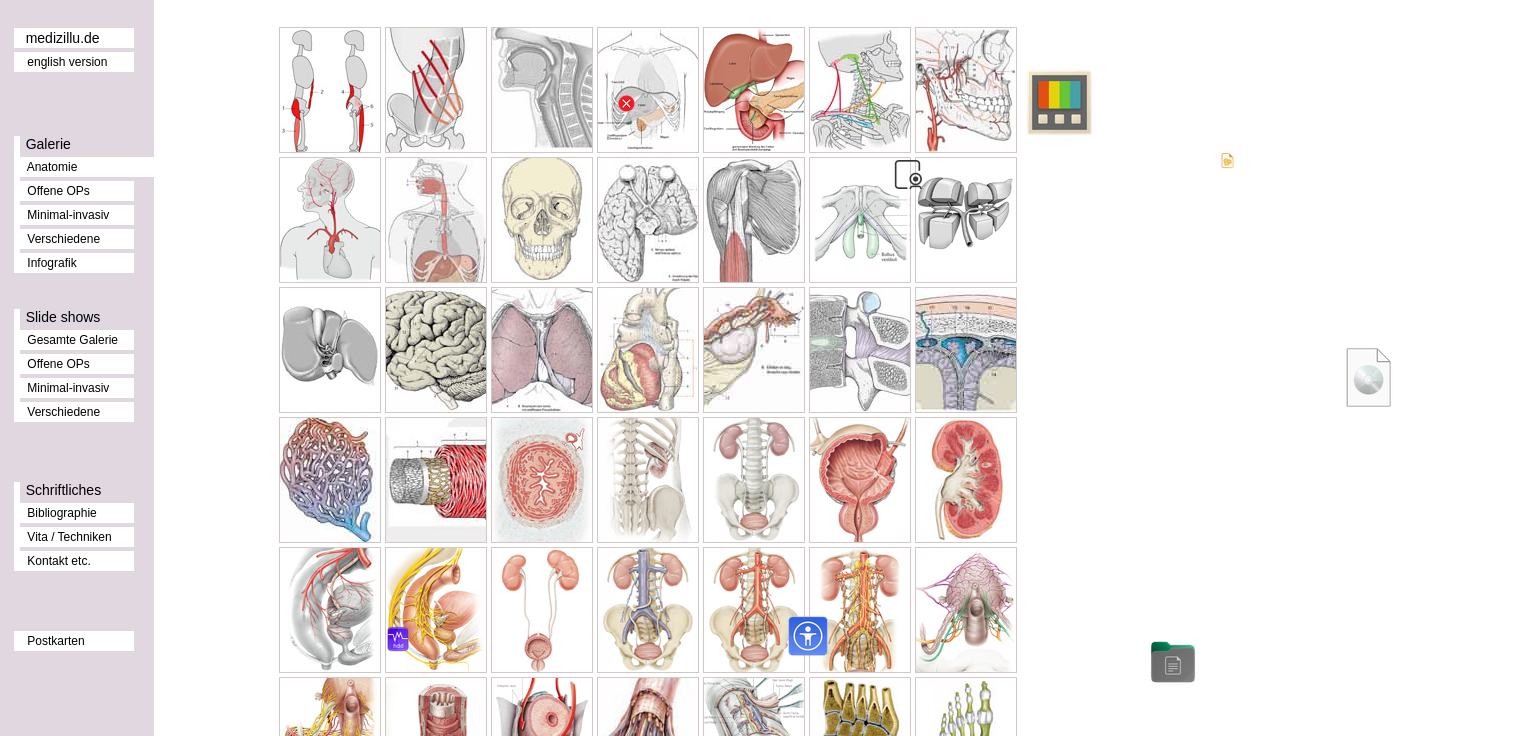 This screenshot has width=1518, height=736. What do you see at coordinates (626, 103) in the screenshot?
I see `OneDrive sync error or failure` at bounding box center [626, 103].